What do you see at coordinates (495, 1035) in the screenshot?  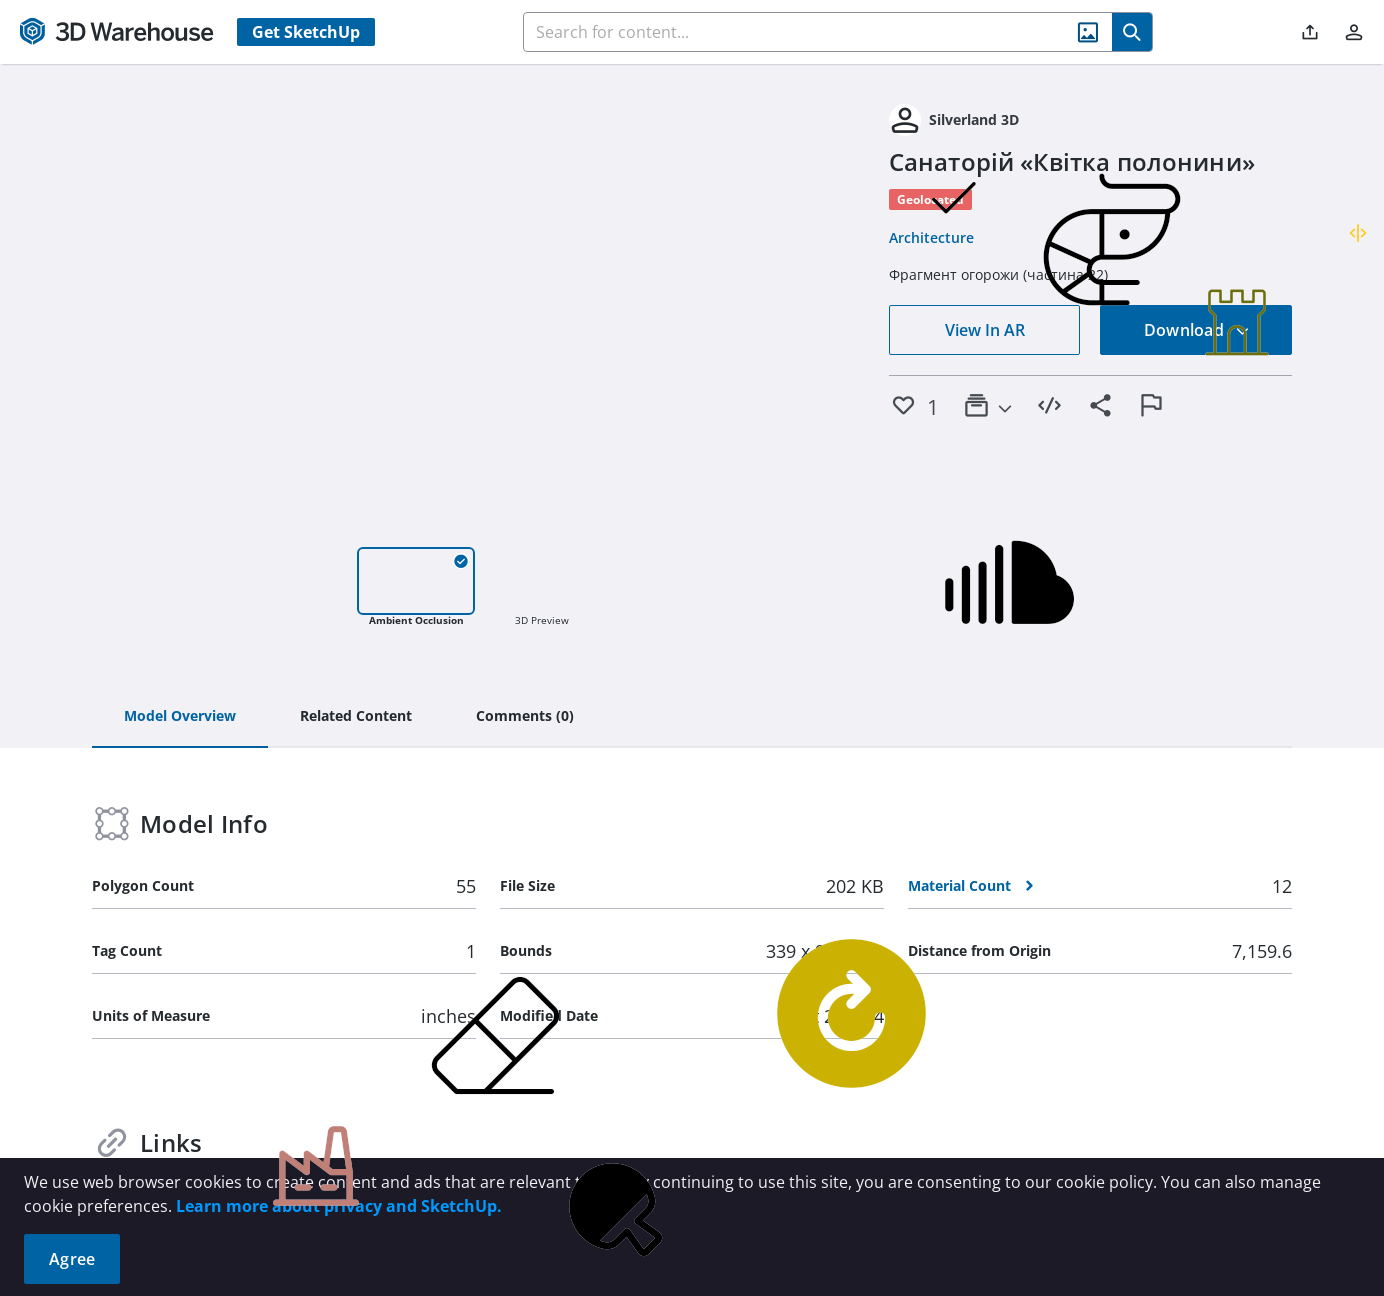 I see `erase or delete content` at bounding box center [495, 1035].